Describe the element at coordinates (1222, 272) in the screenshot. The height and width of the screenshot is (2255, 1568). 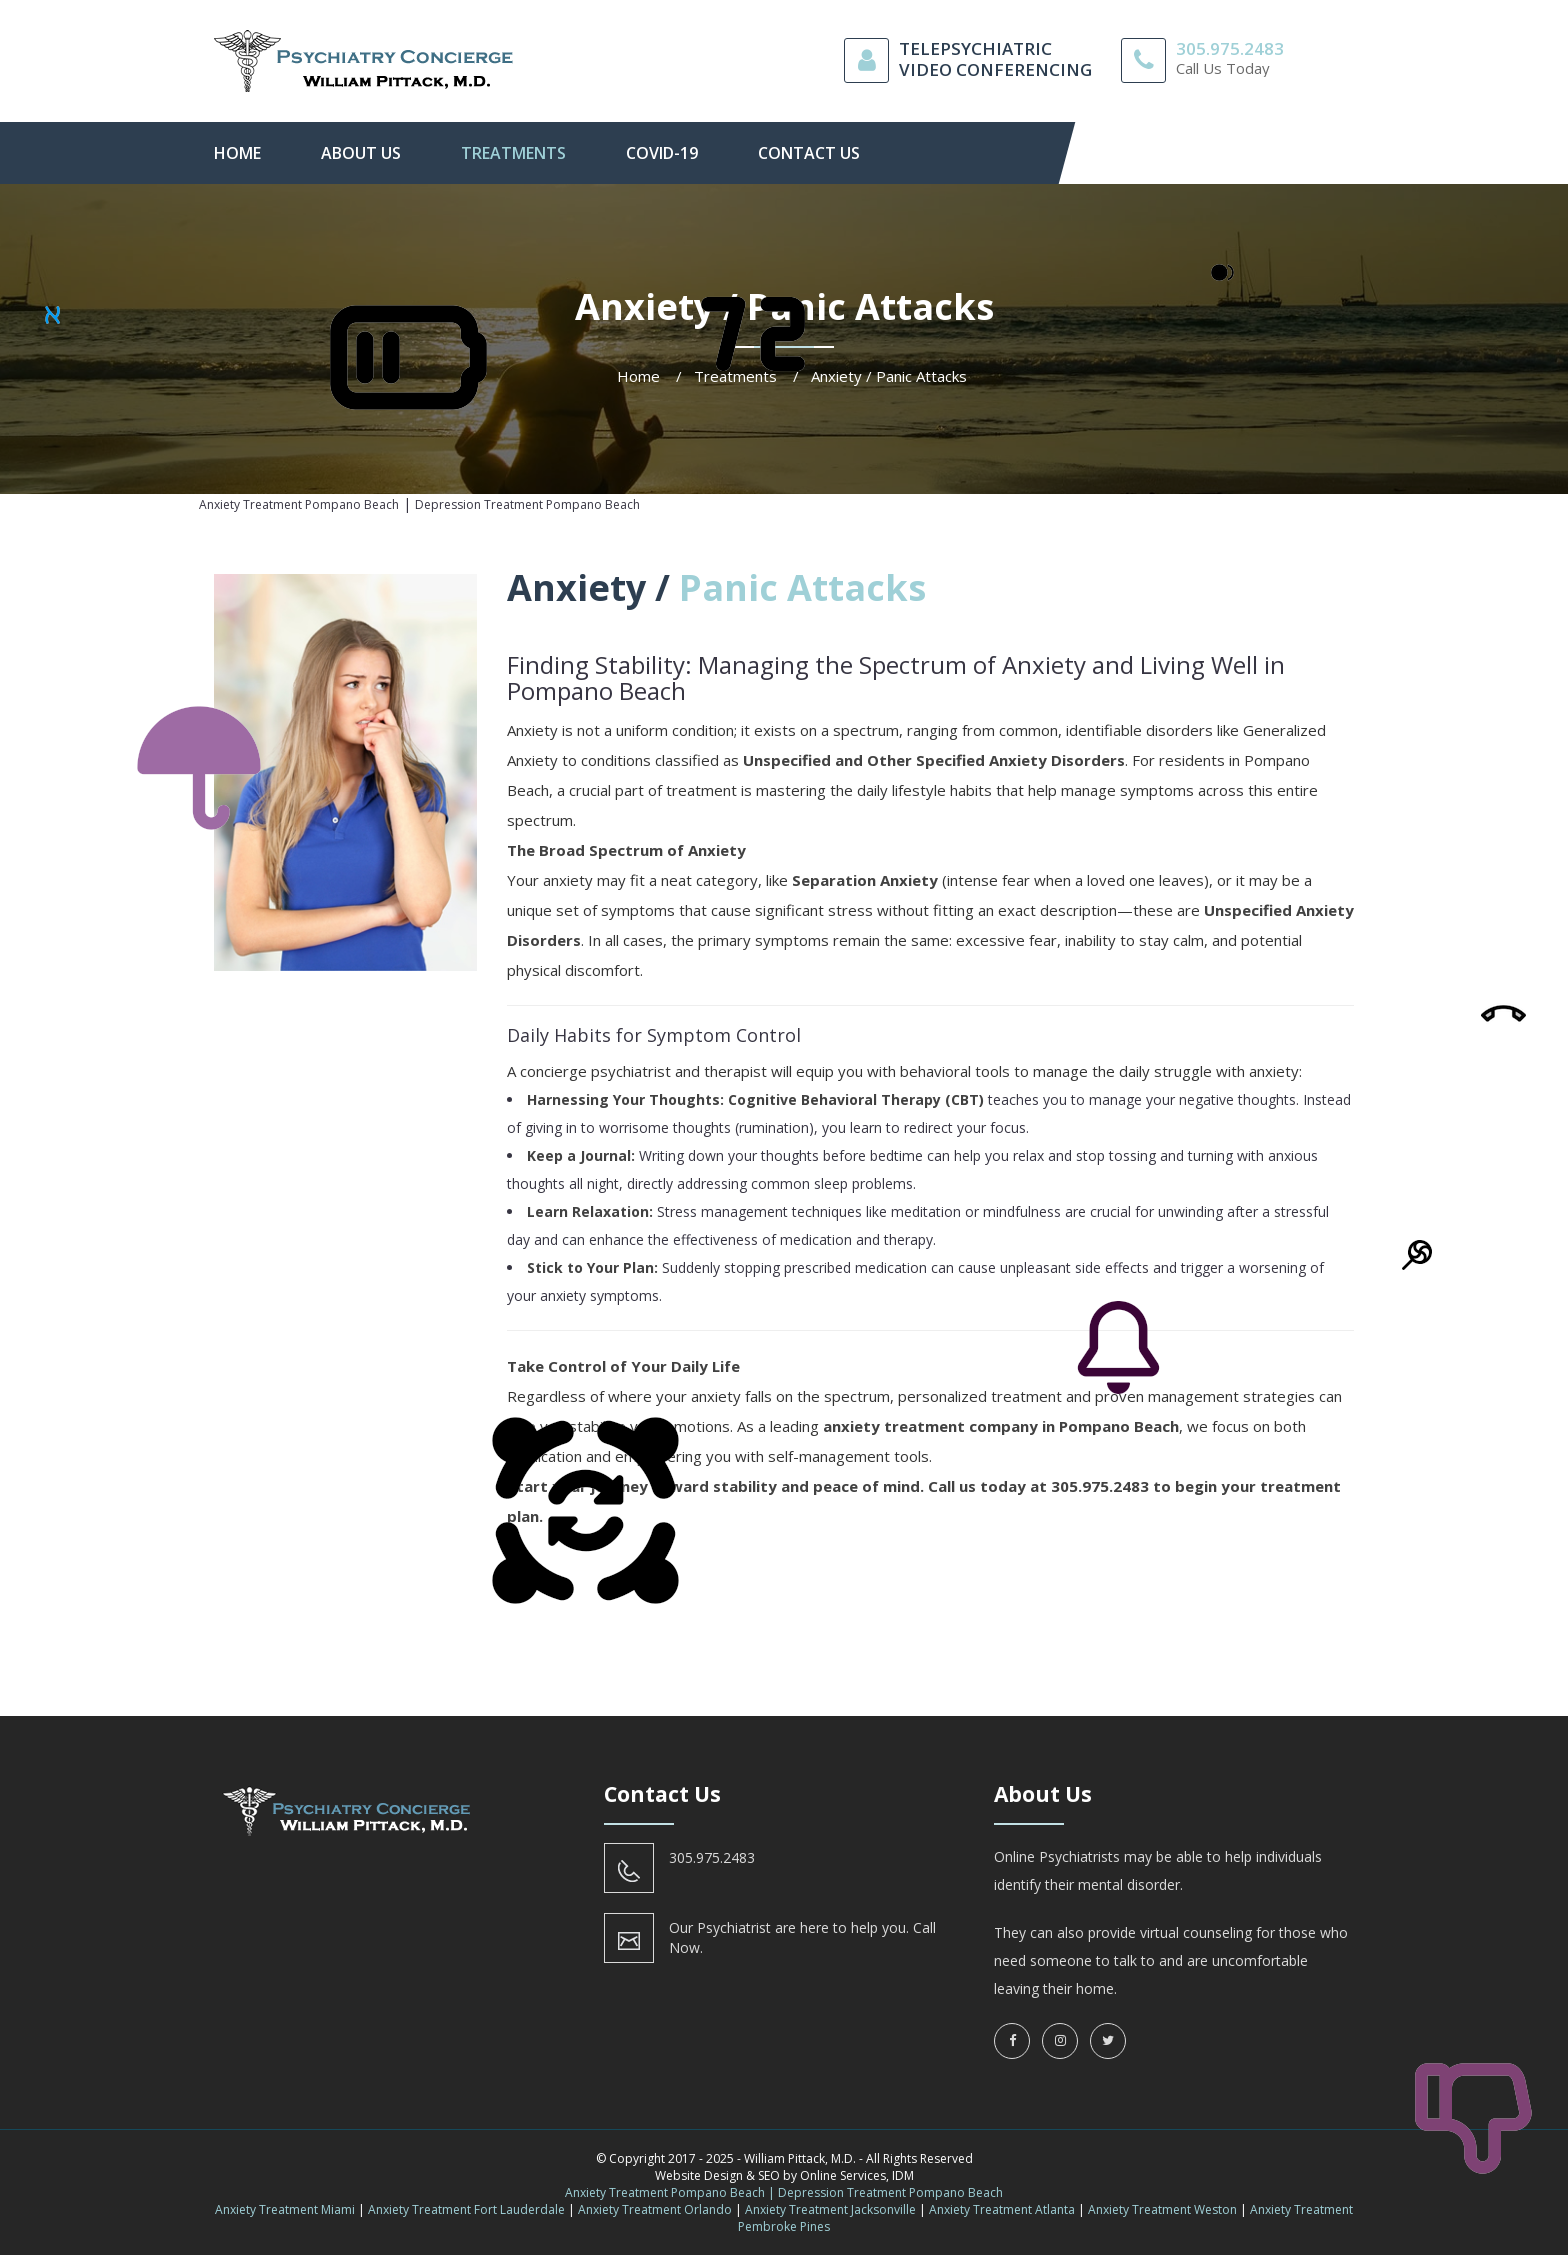
I see `indicates active recording or live broadcast` at that location.